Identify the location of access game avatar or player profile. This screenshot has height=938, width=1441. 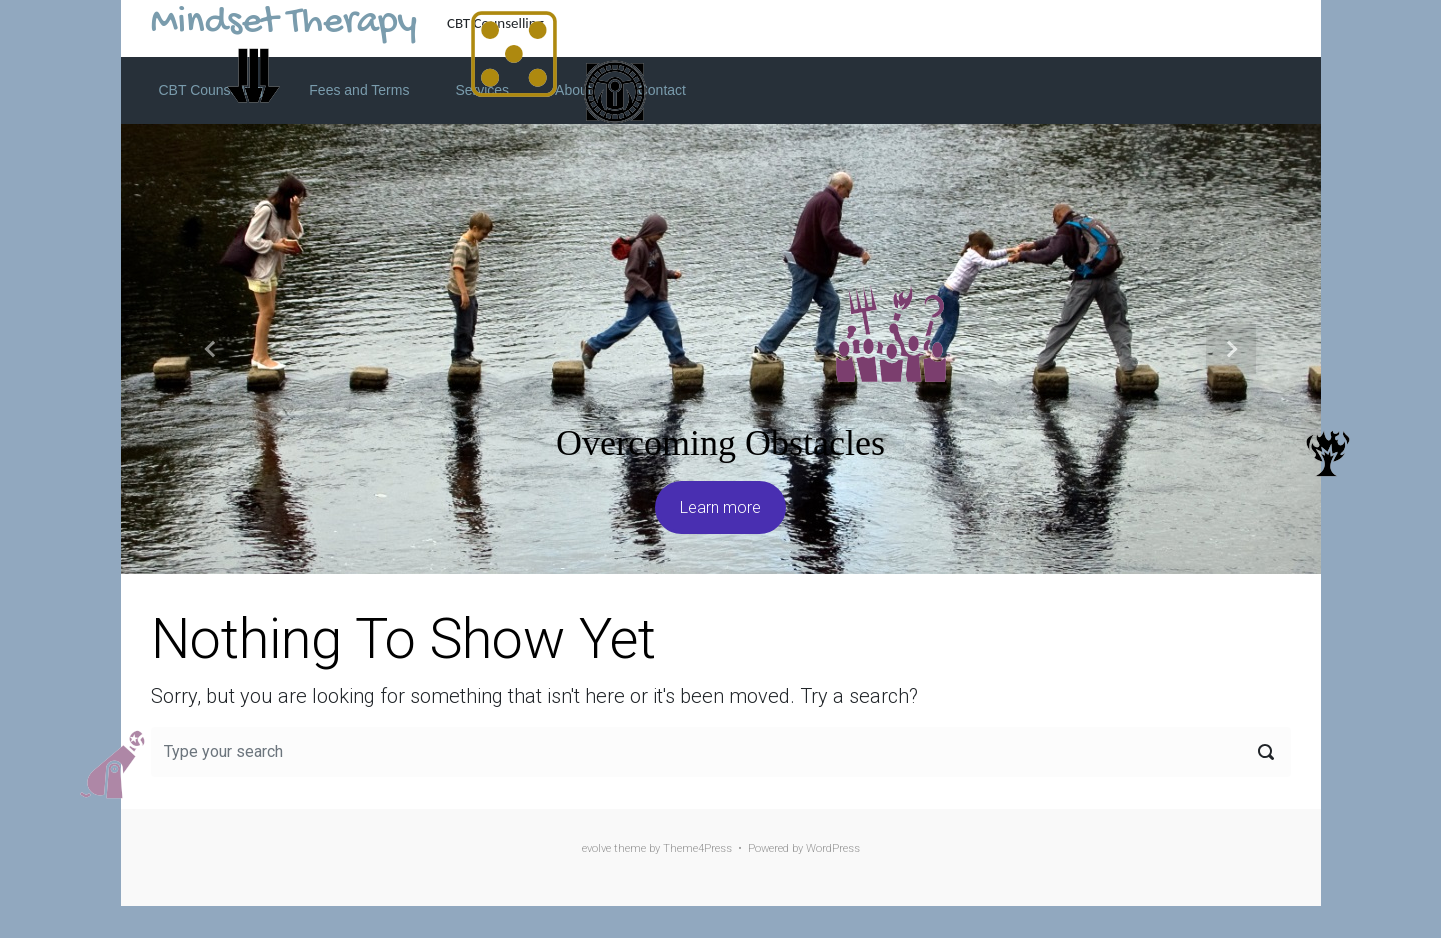
(615, 92).